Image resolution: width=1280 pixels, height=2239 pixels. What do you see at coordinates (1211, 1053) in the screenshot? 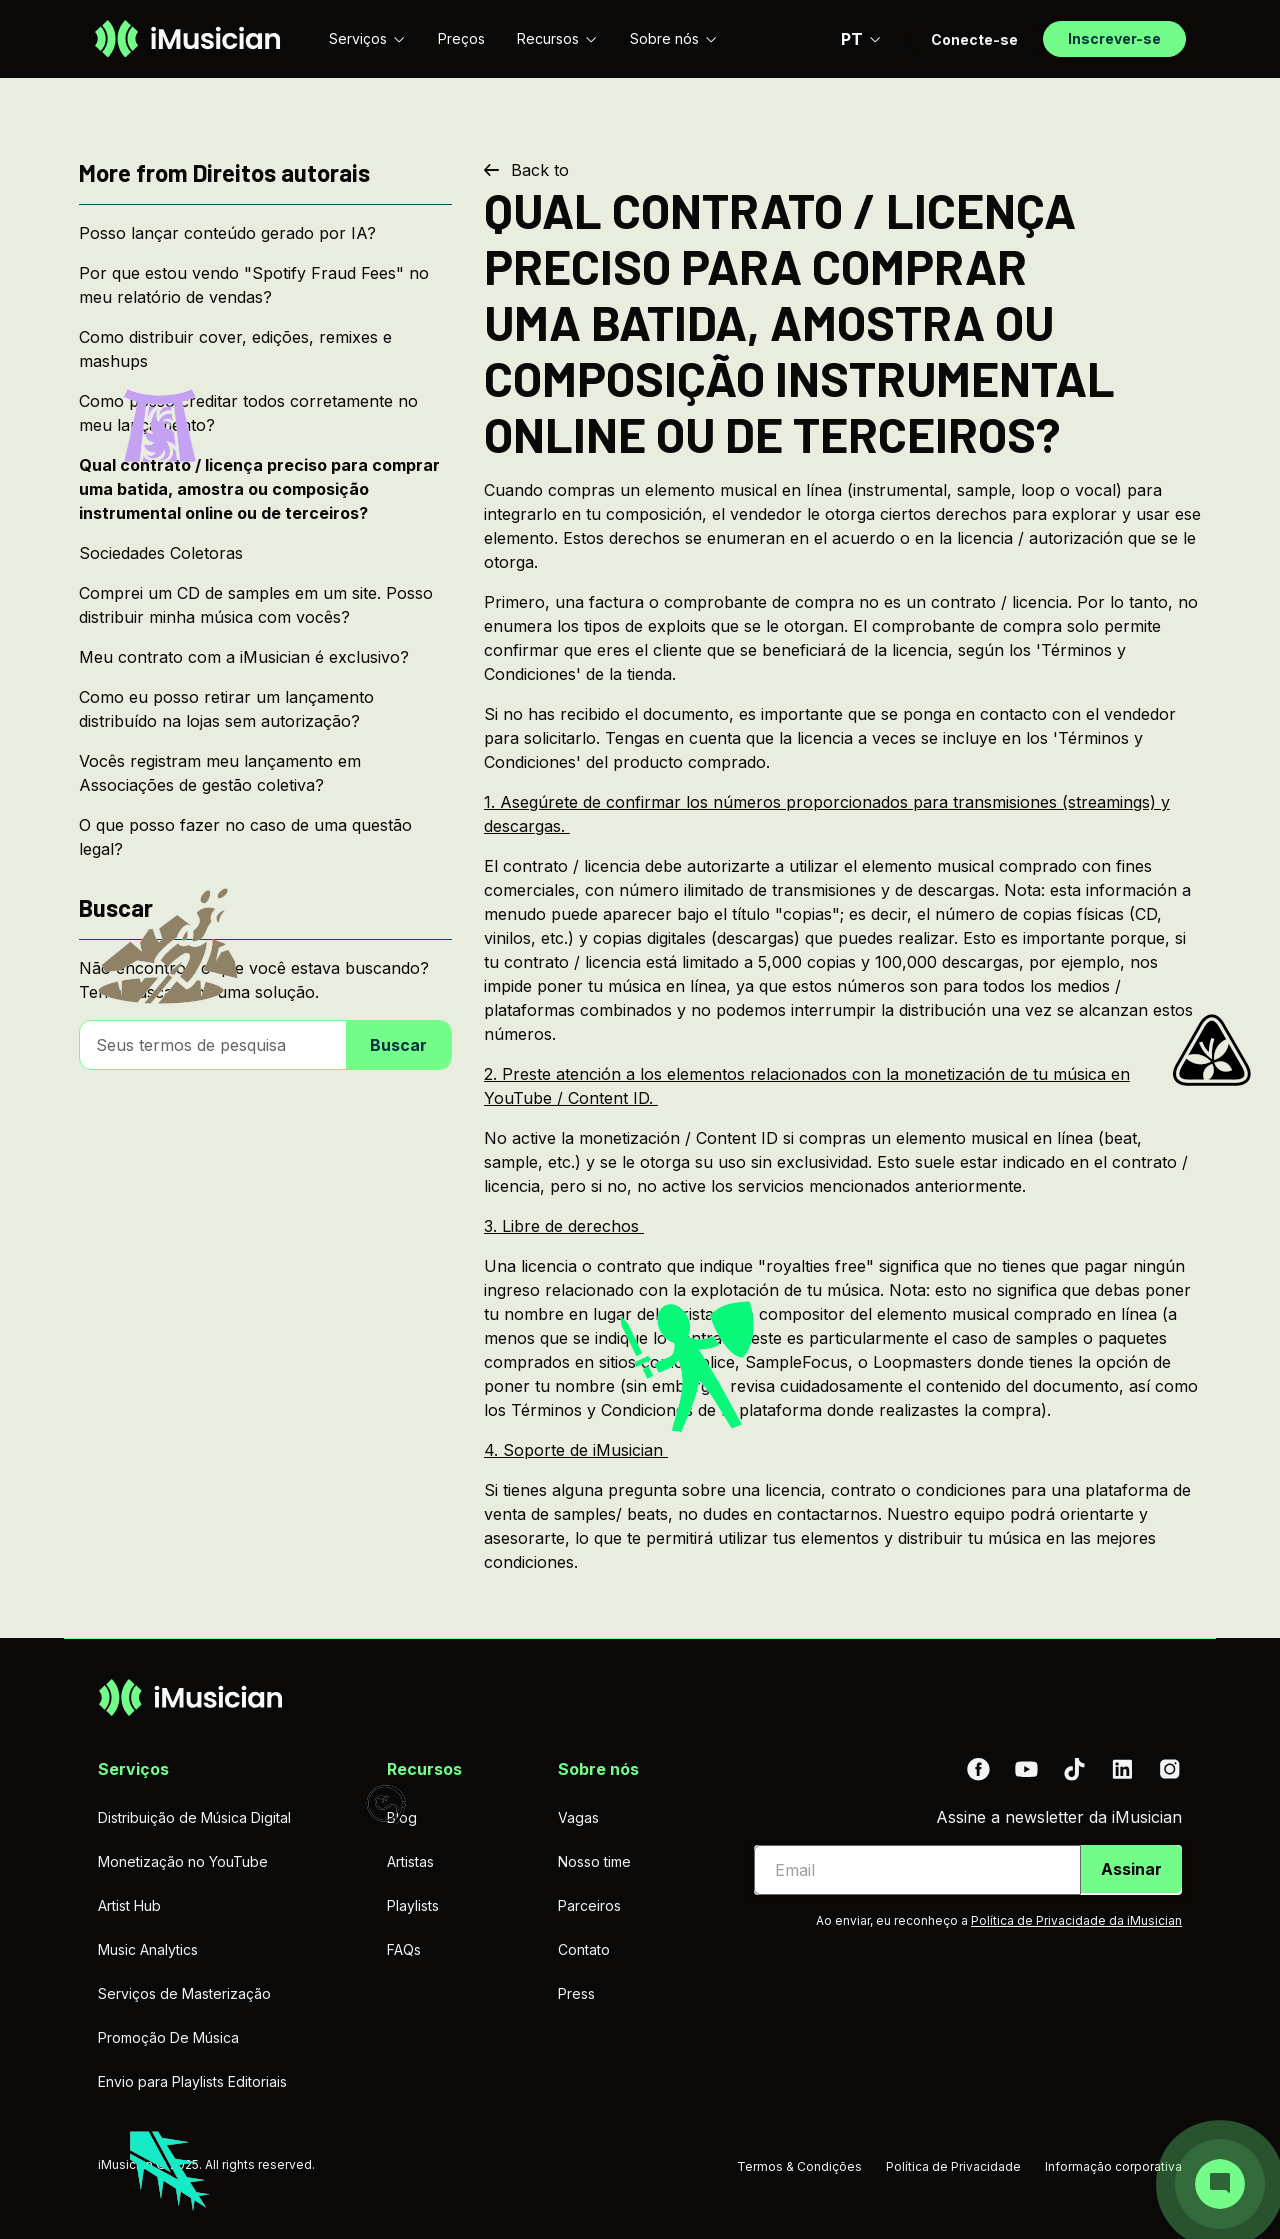
I see `warning about environmental or ecological impact` at bounding box center [1211, 1053].